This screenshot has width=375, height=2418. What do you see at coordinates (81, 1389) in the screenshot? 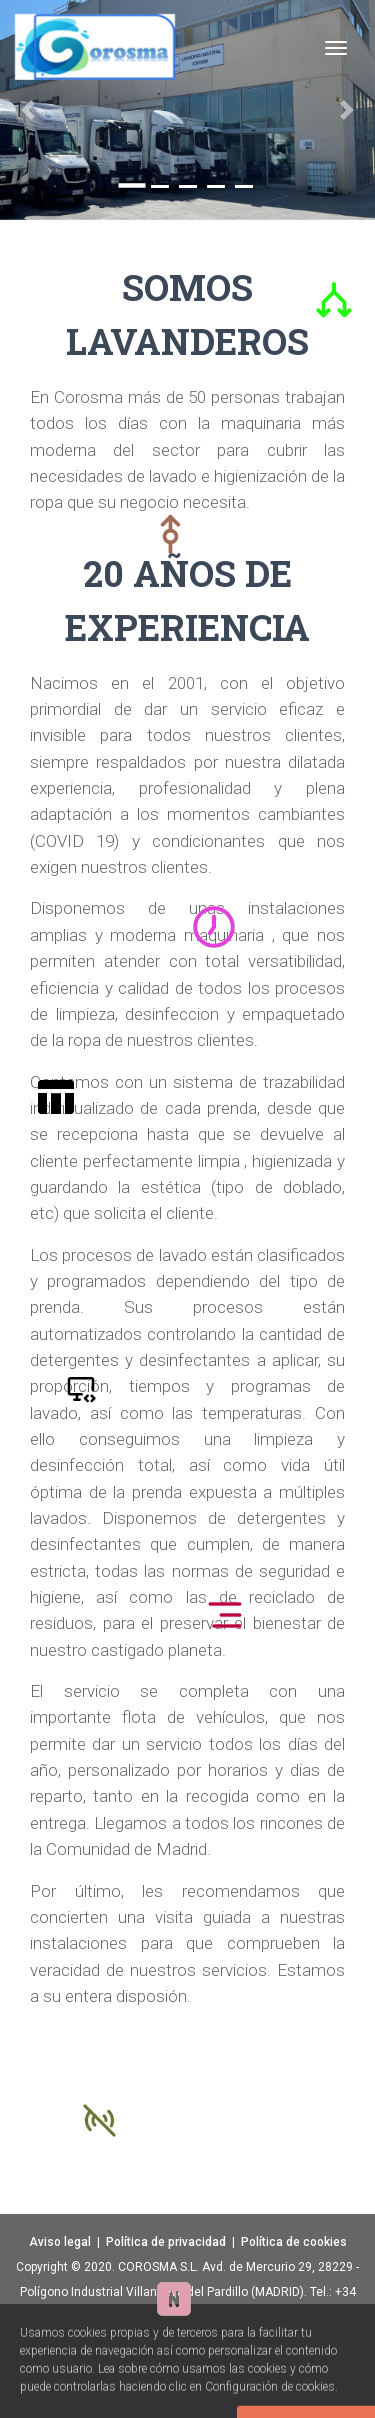
I see `access desktop development environment` at bounding box center [81, 1389].